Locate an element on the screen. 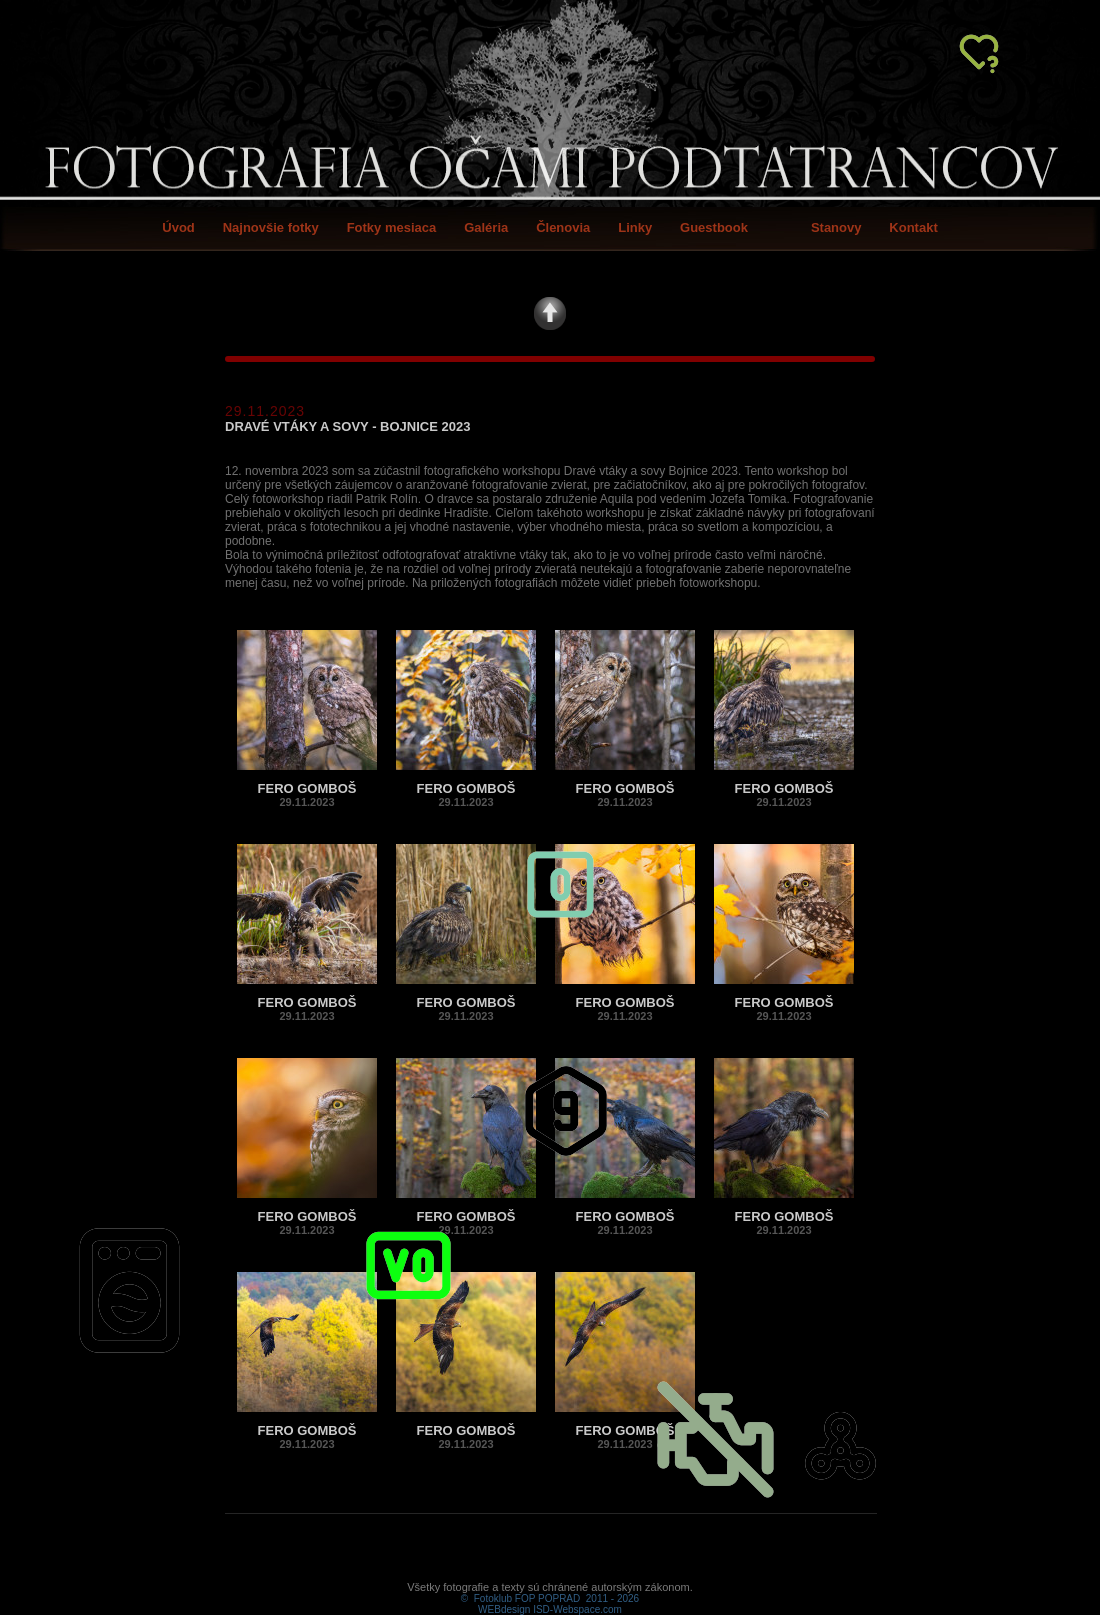  represents the letter "o" in a text or keyboard input is located at coordinates (560, 884).